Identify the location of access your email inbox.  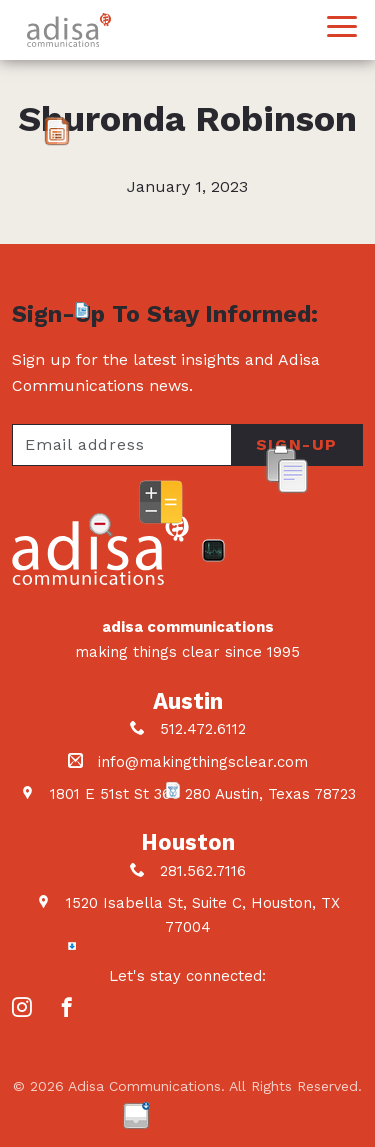
(136, 1116).